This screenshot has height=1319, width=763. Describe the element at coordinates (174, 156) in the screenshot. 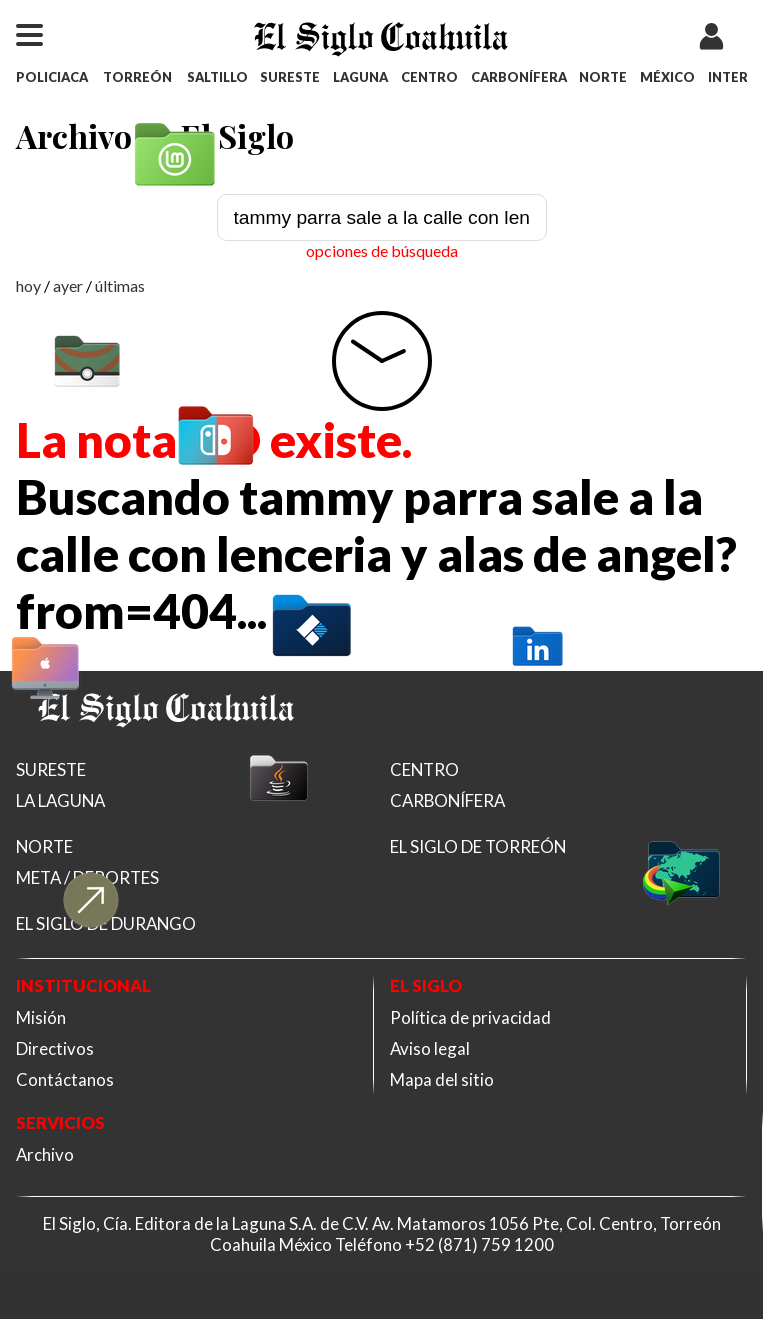

I see `open linux mint system folder` at that location.